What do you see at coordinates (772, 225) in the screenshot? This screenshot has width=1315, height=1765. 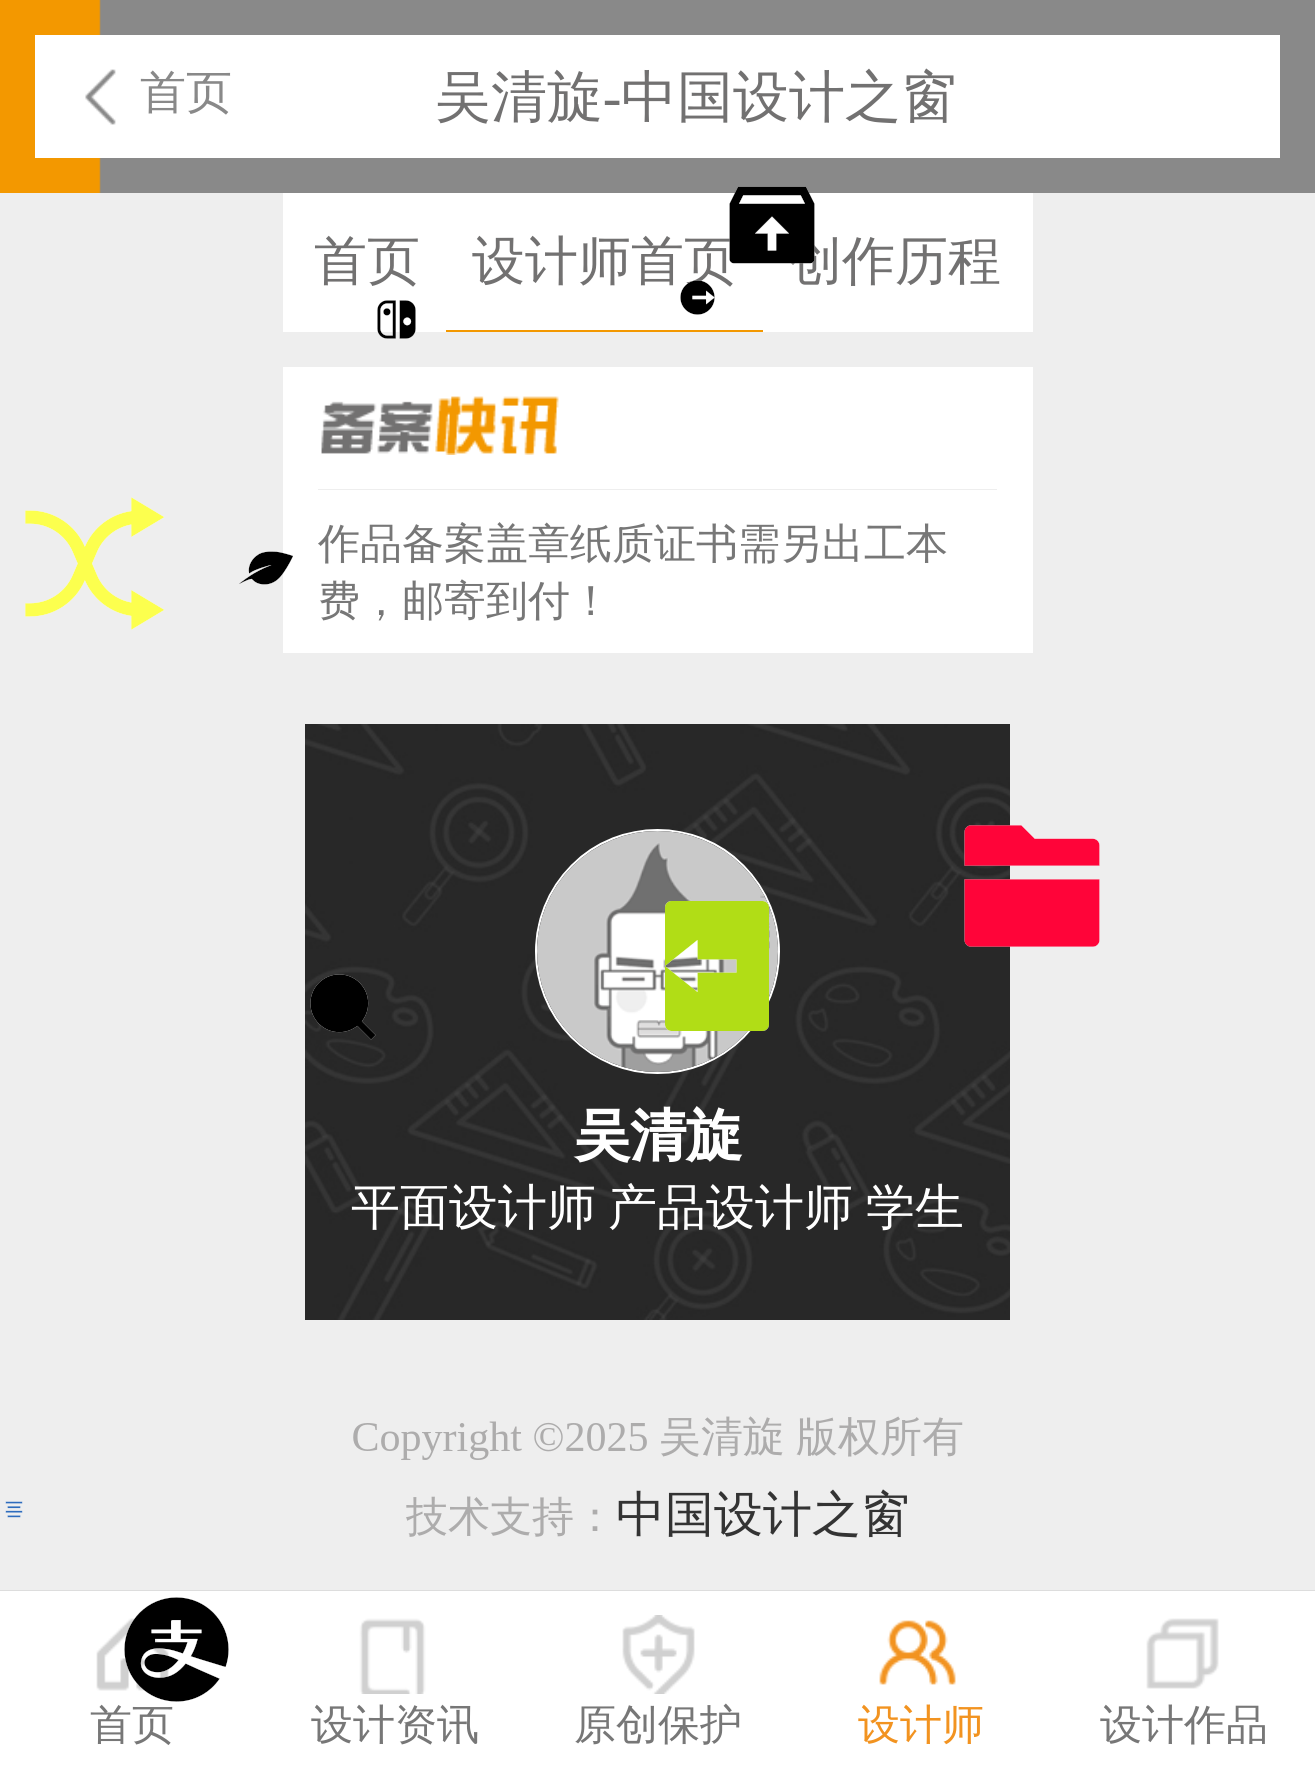 I see `unarchive a message or item` at bounding box center [772, 225].